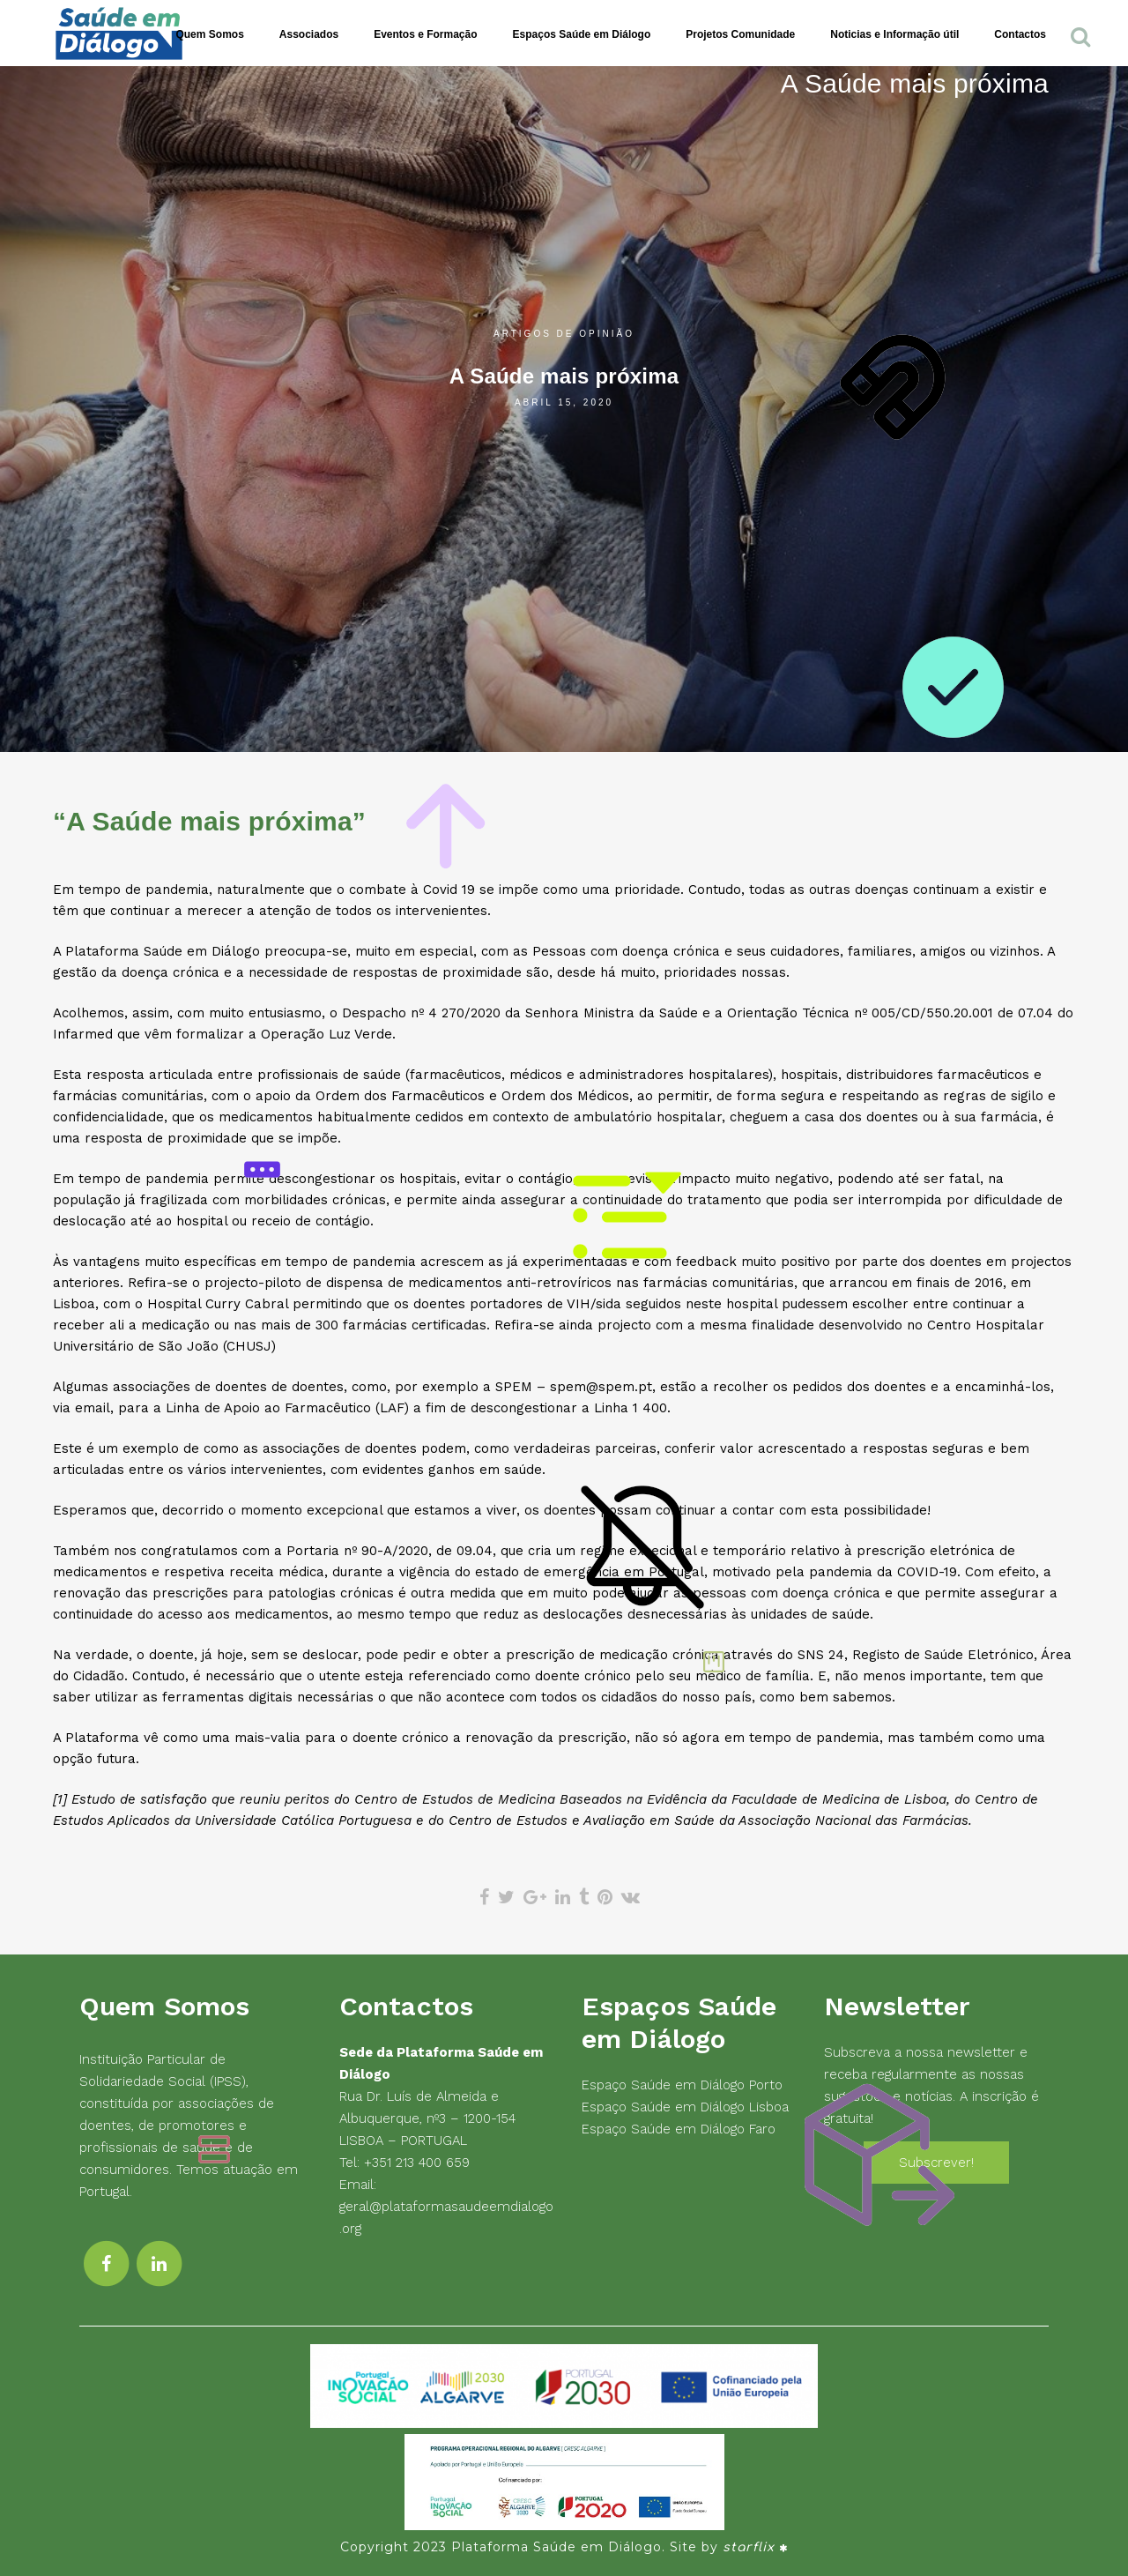 This screenshot has height=2576, width=1128. I want to click on switch to row layout view, so click(214, 2149).